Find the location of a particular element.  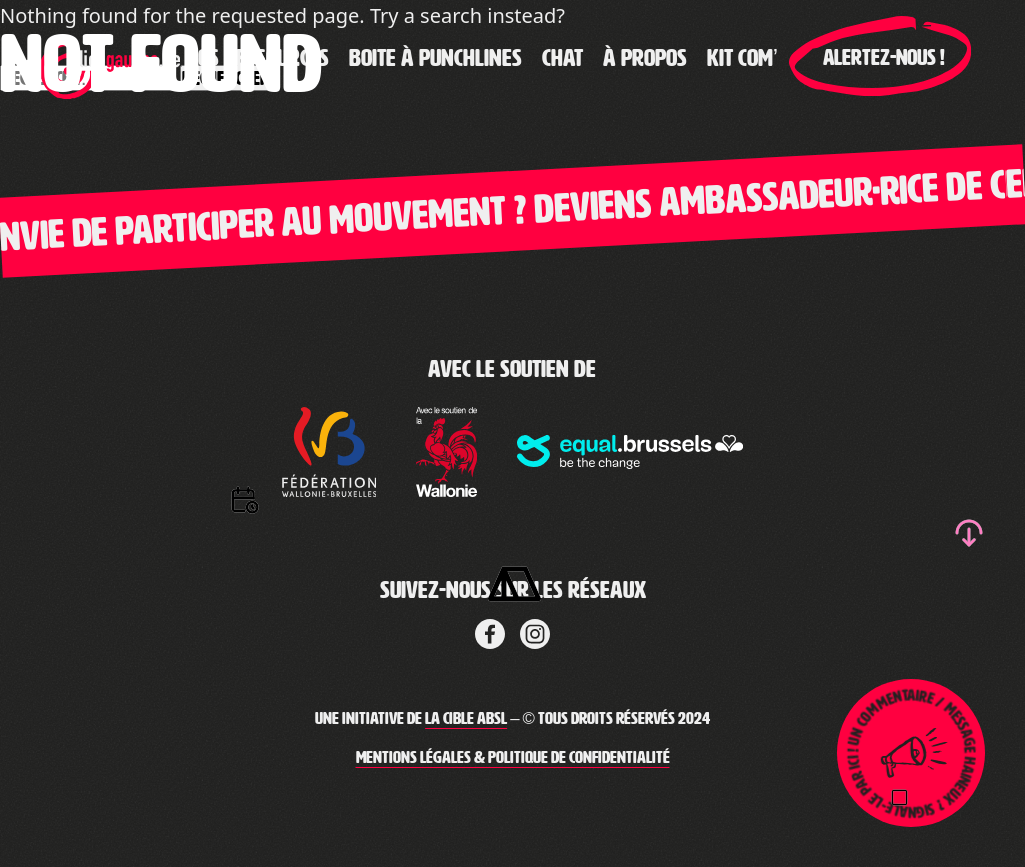

access camping or outdoor activity features is located at coordinates (514, 585).